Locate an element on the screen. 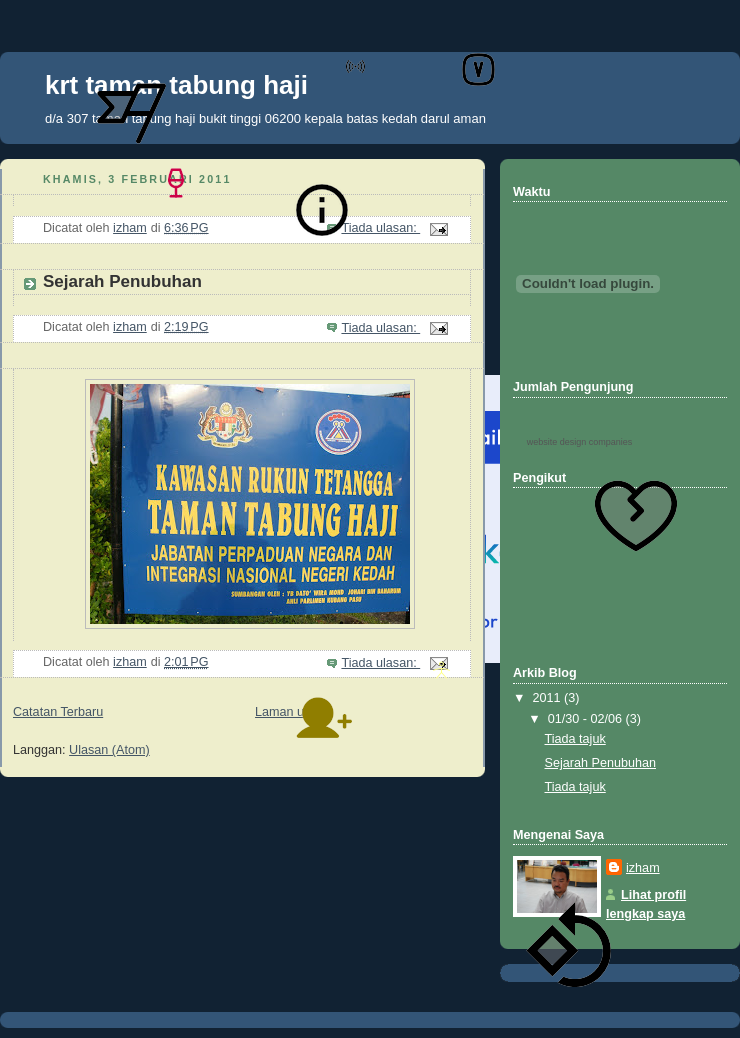 Image resolution: width=740 pixels, height=1038 pixels. browse wine selection or menu is located at coordinates (176, 183).